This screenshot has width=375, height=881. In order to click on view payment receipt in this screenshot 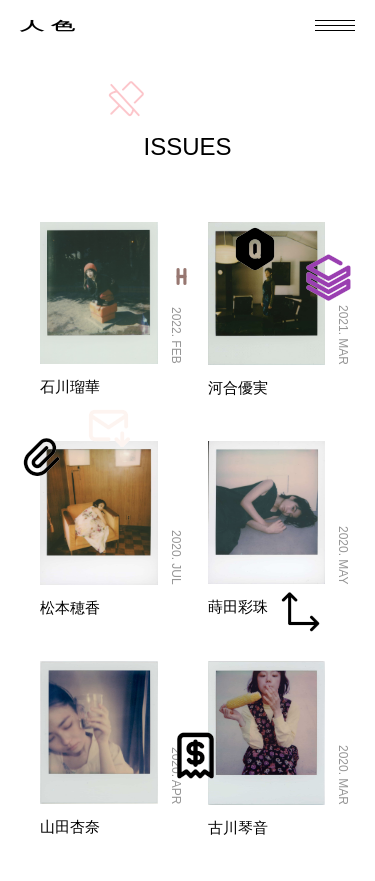, I will do `click(195, 755)`.